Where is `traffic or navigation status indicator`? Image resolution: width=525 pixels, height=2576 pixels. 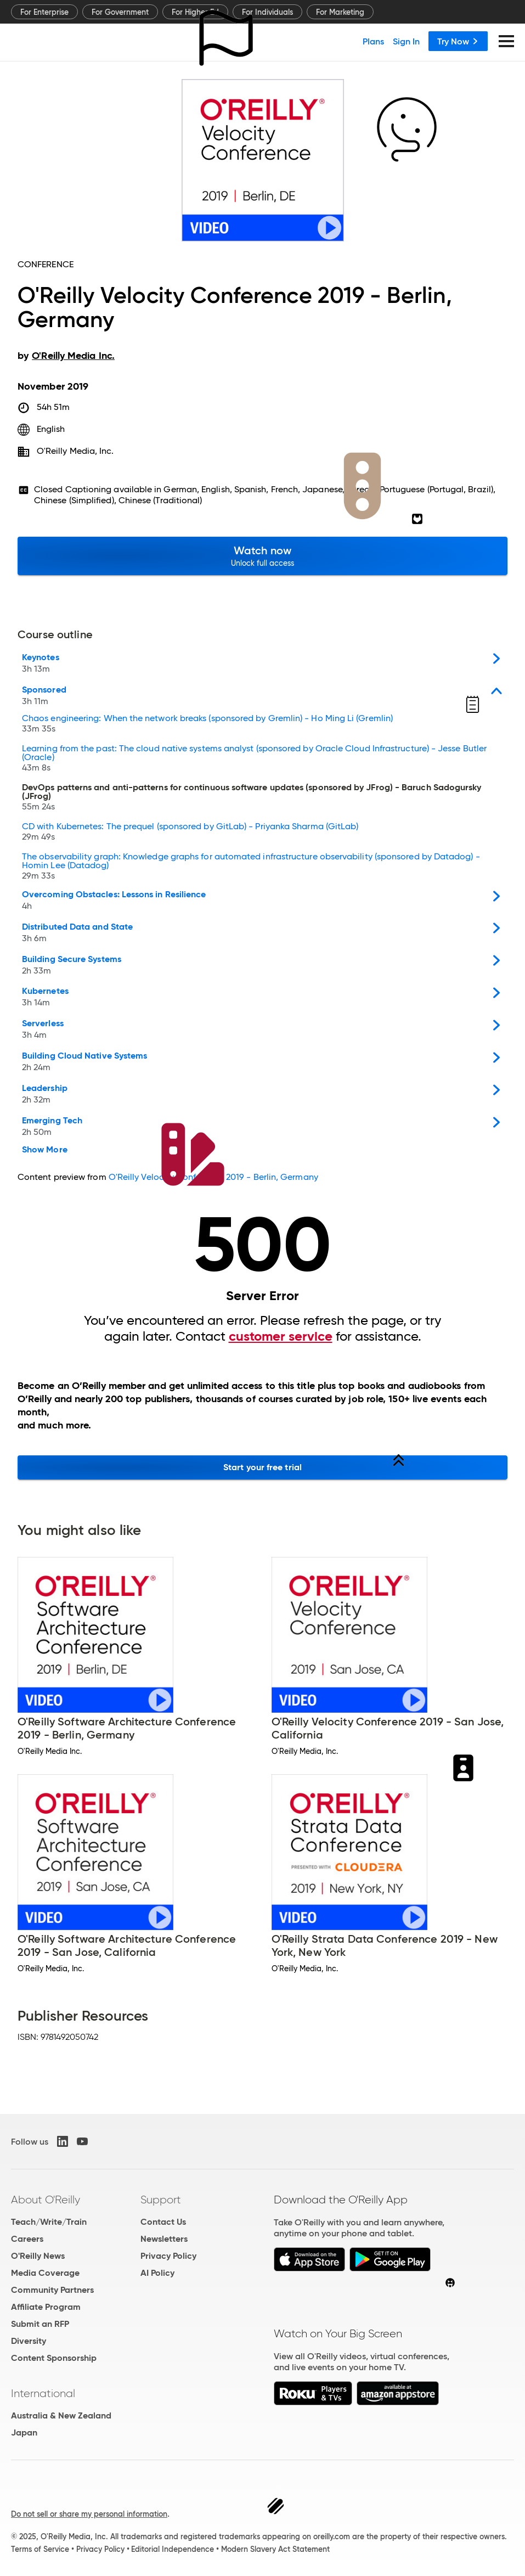
traffic or navigation status indicator is located at coordinates (362, 486).